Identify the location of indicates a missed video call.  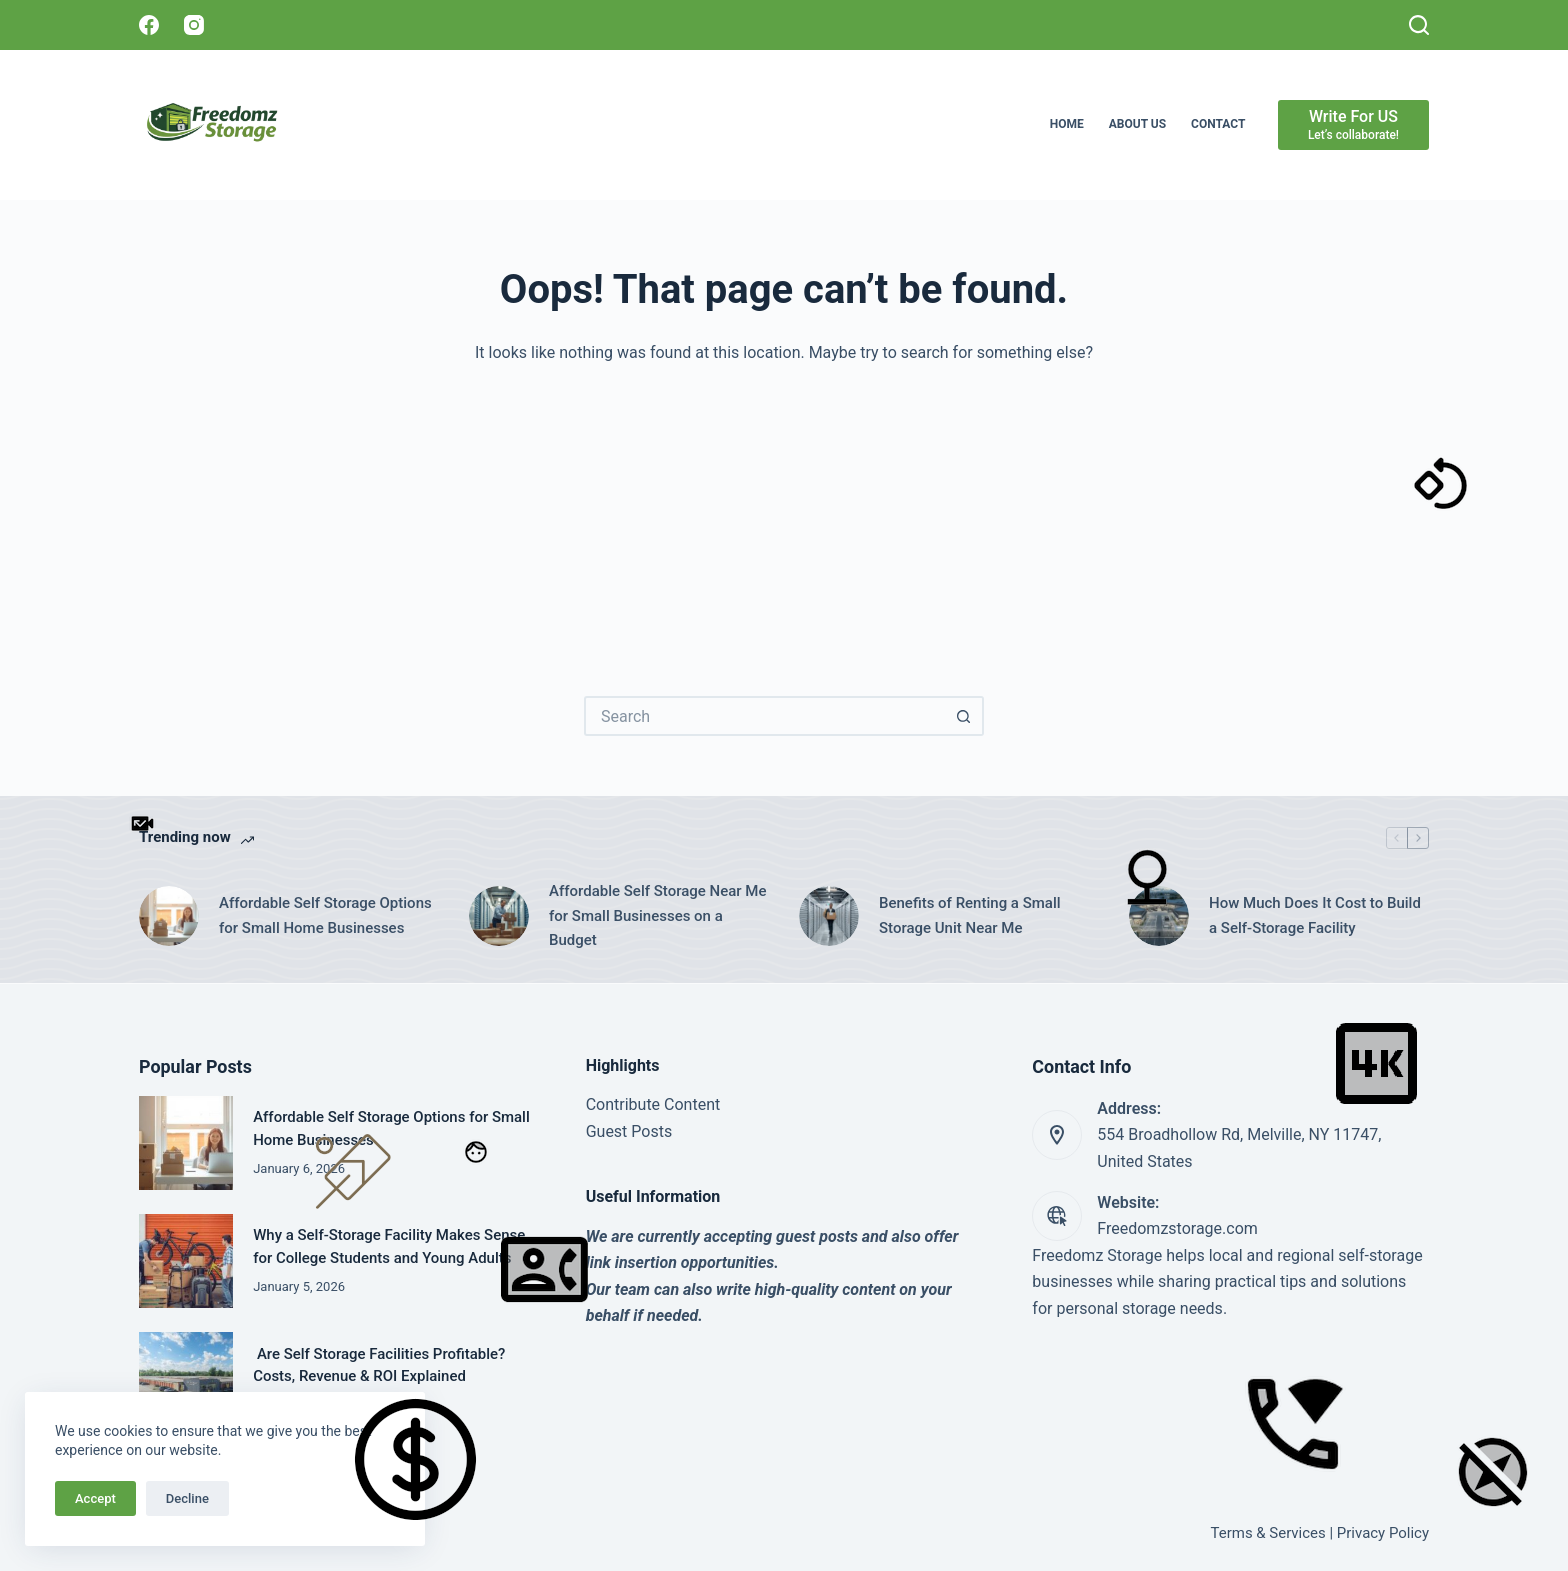
(142, 823).